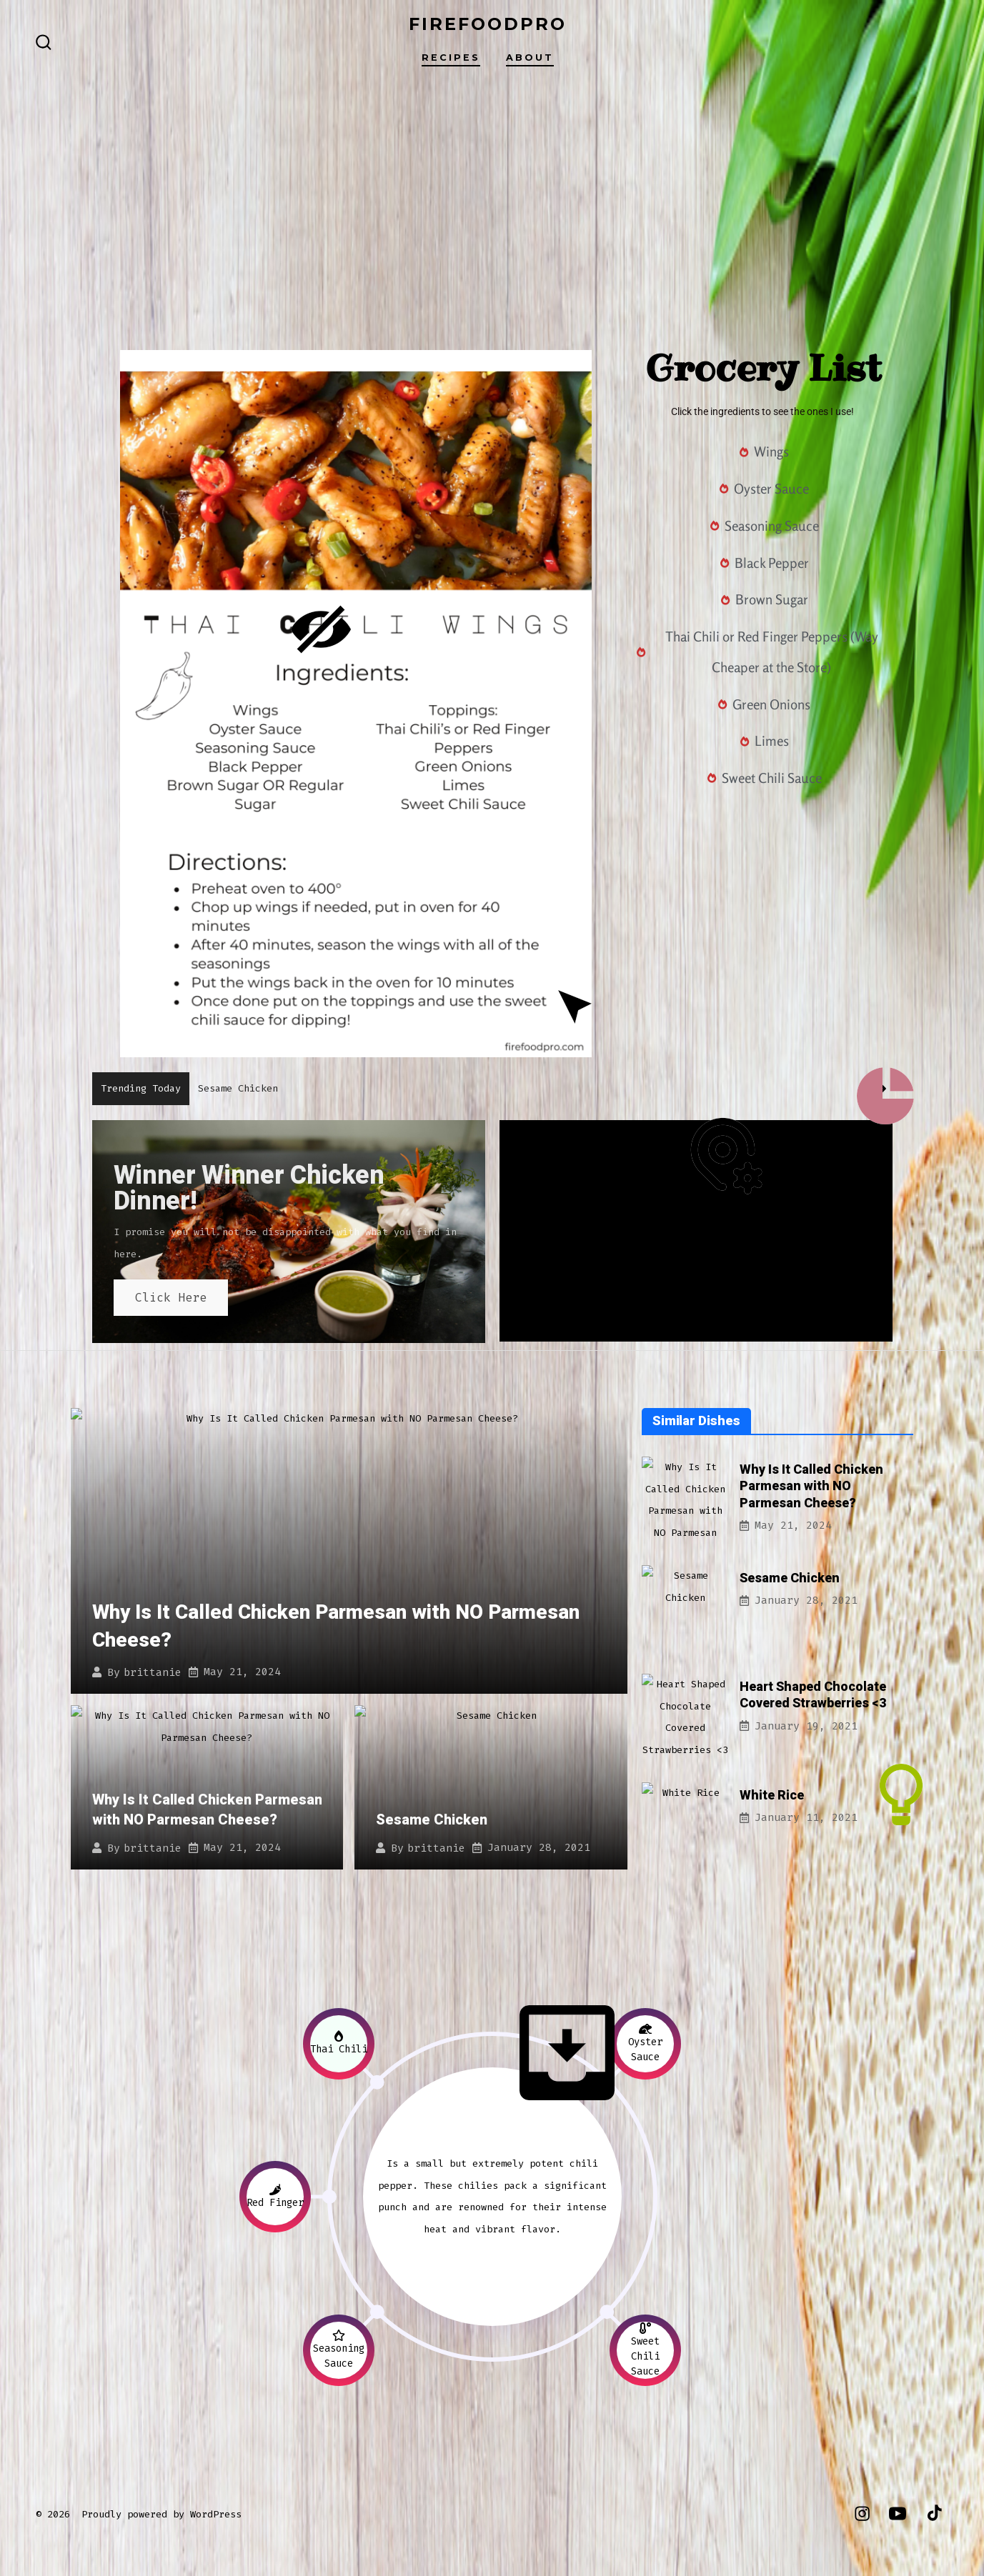 The width and height of the screenshot is (984, 2576). What do you see at coordinates (321, 629) in the screenshot?
I see `hide password or sensitive content` at bounding box center [321, 629].